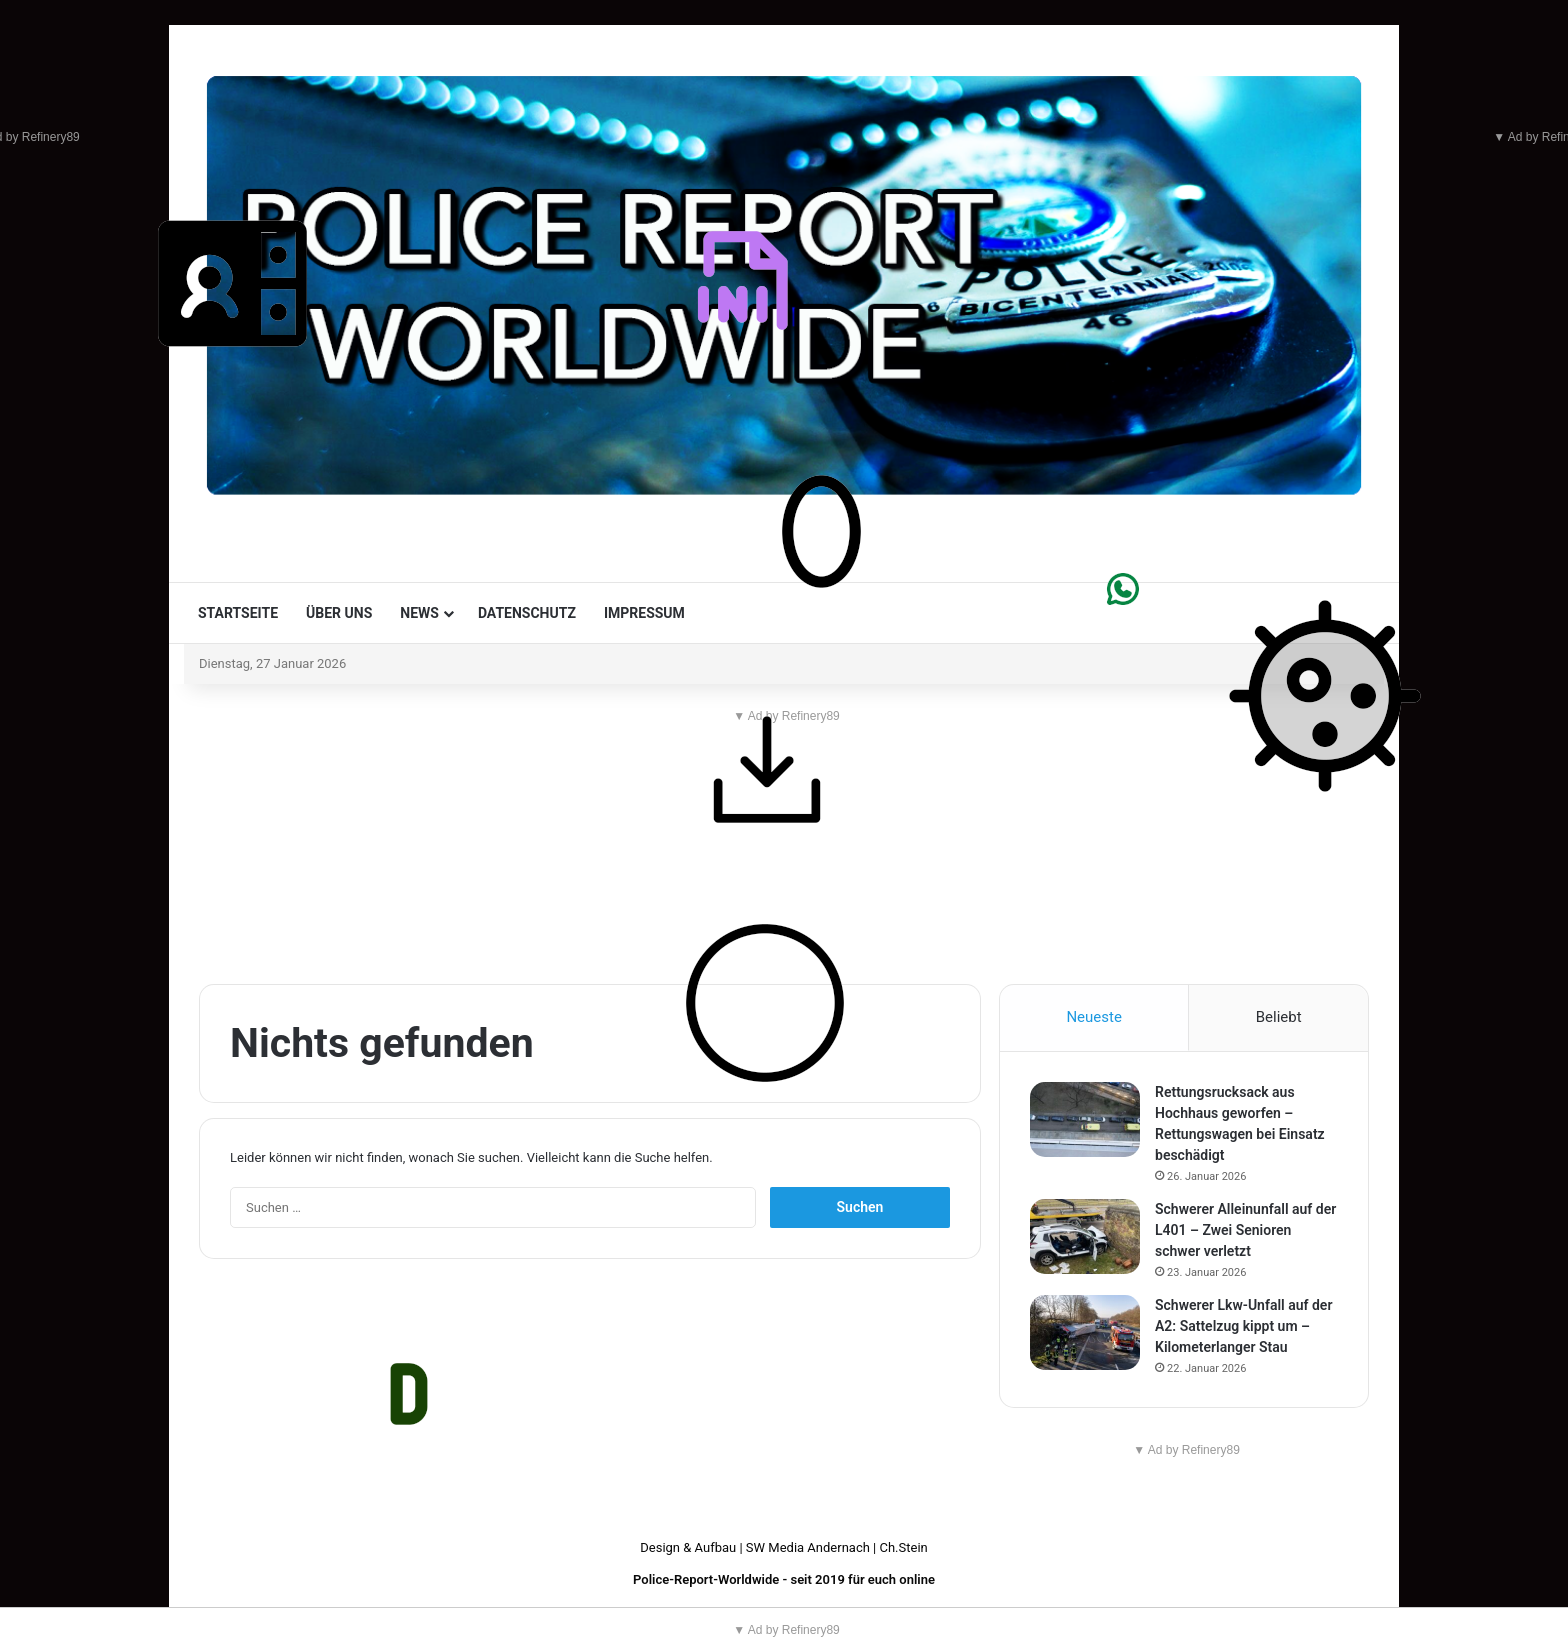  What do you see at coordinates (821, 531) in the screenshot?
I see `draw or insert an oval shape` at bounding box center [821, 531].